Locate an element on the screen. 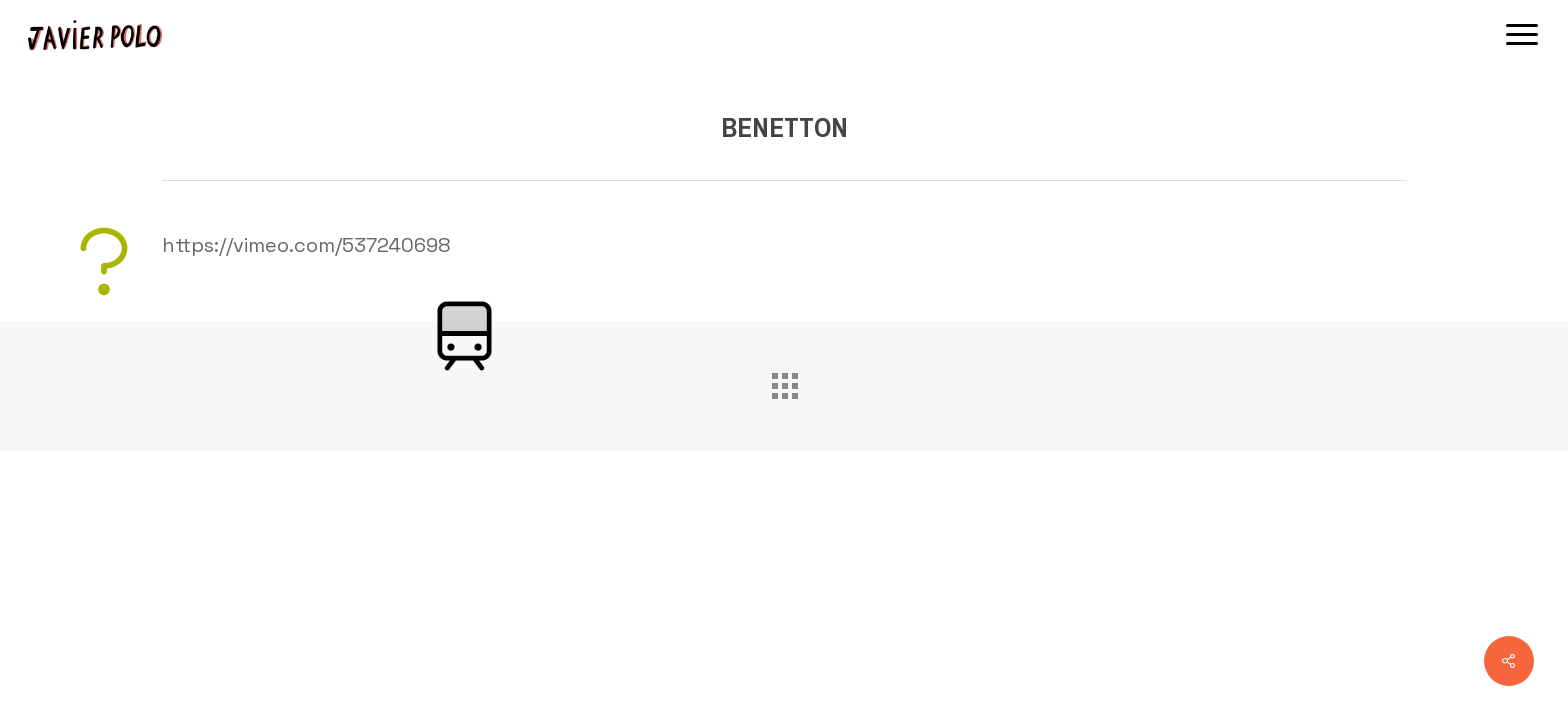 The height and width of the screenshot is (720, 1568). access help or support is located at coordinates (104, 260).